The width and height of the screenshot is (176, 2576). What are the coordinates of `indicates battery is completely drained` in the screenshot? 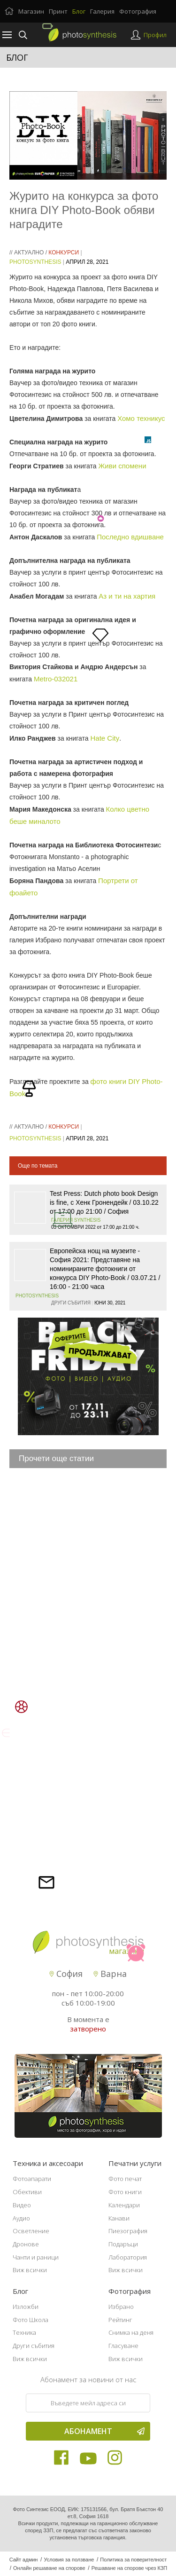 It's located at (47, 26).